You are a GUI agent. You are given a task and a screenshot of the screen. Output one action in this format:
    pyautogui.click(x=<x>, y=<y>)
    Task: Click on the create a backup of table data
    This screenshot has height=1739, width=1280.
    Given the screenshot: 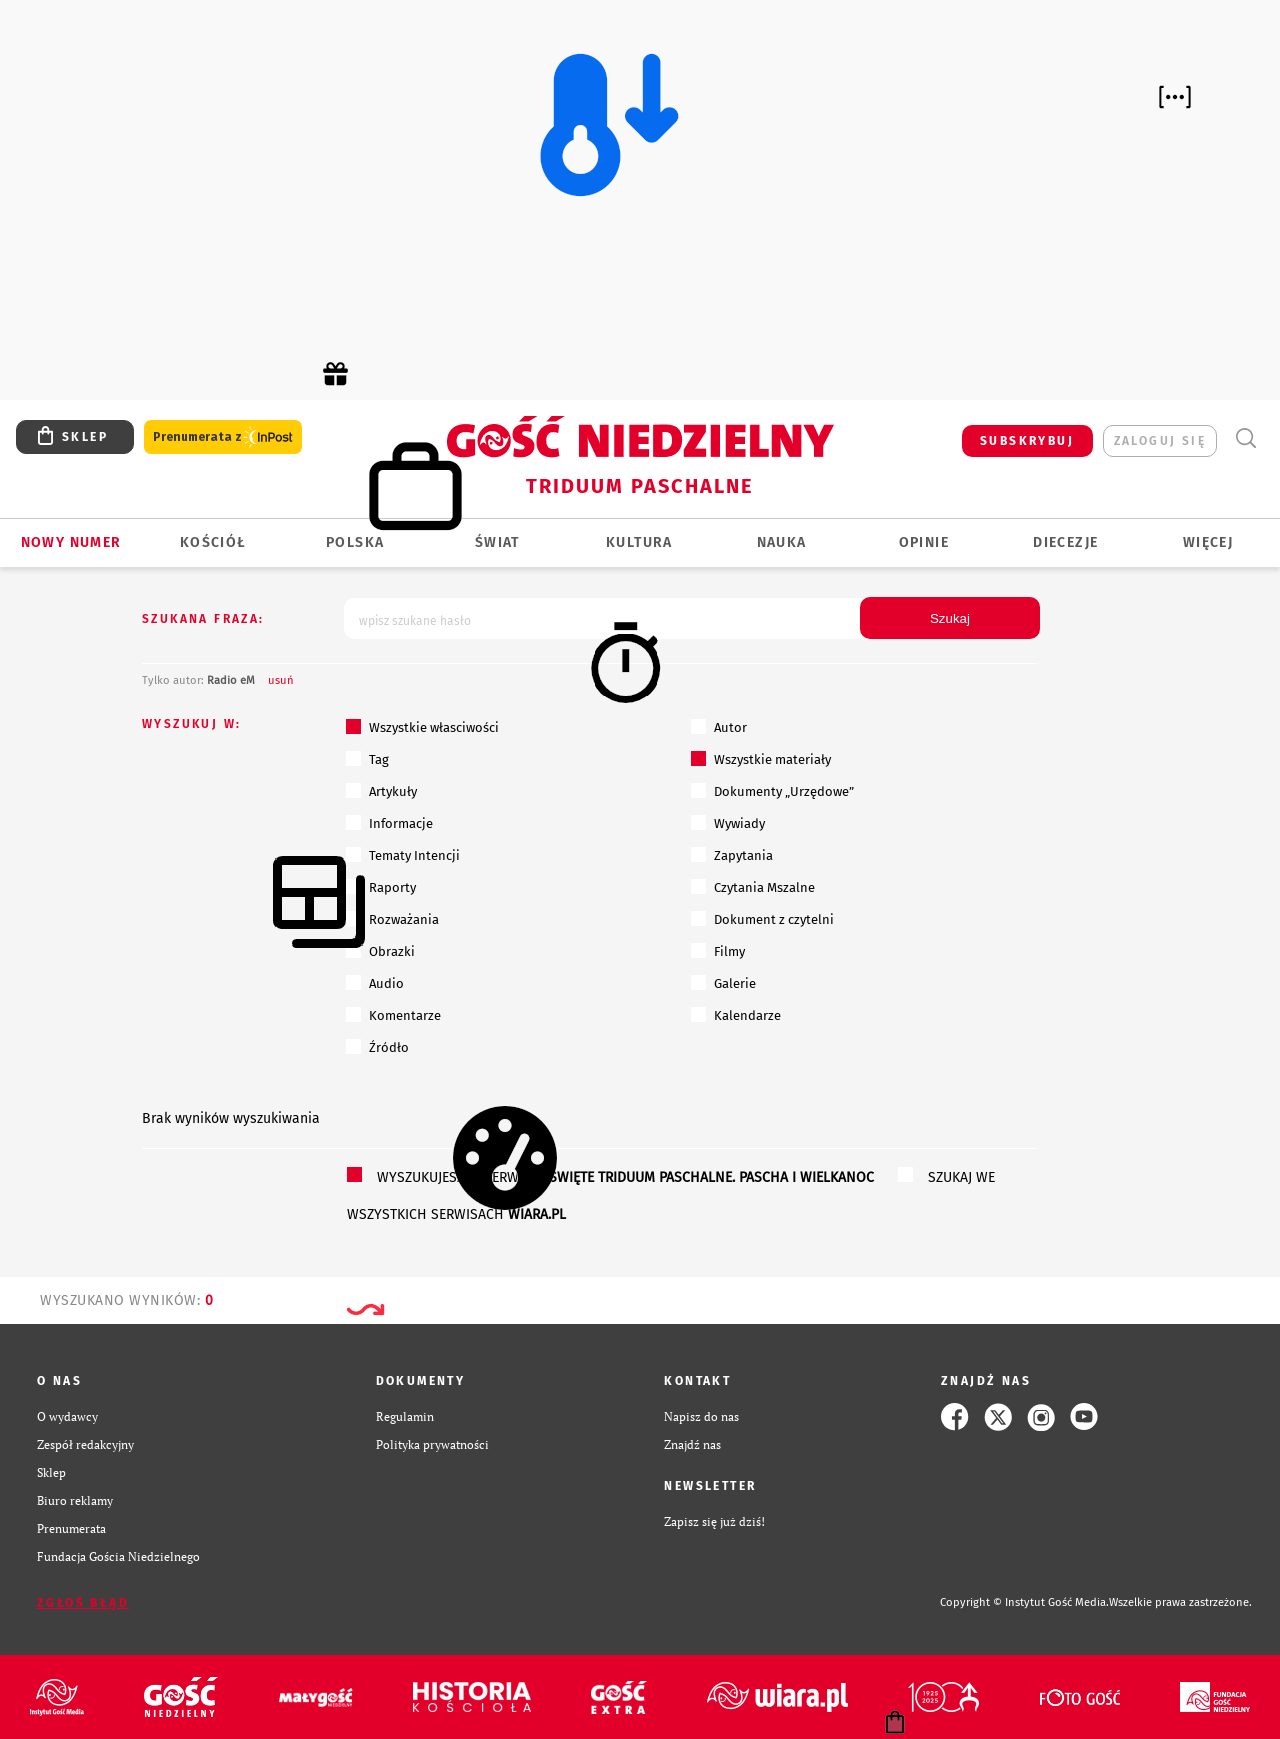 What is the action you would take?
    pyautogui.click(x=319, y=902)
    